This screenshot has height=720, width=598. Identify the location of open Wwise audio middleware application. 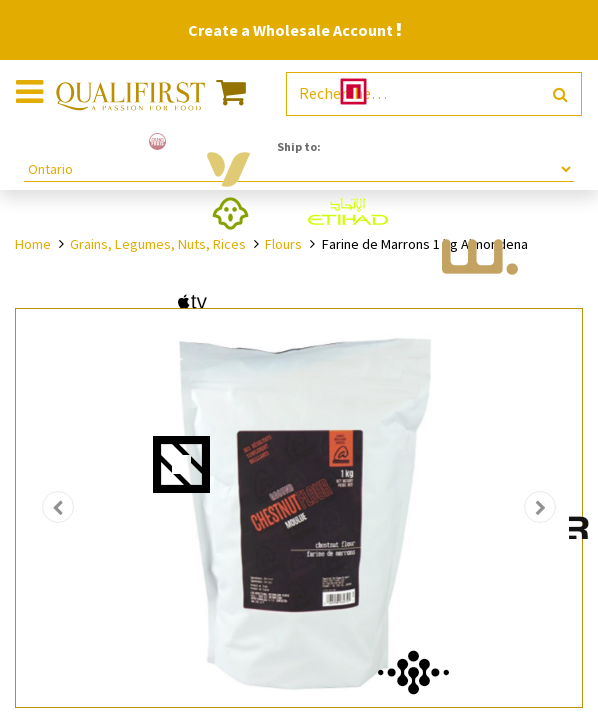
(413, 672).